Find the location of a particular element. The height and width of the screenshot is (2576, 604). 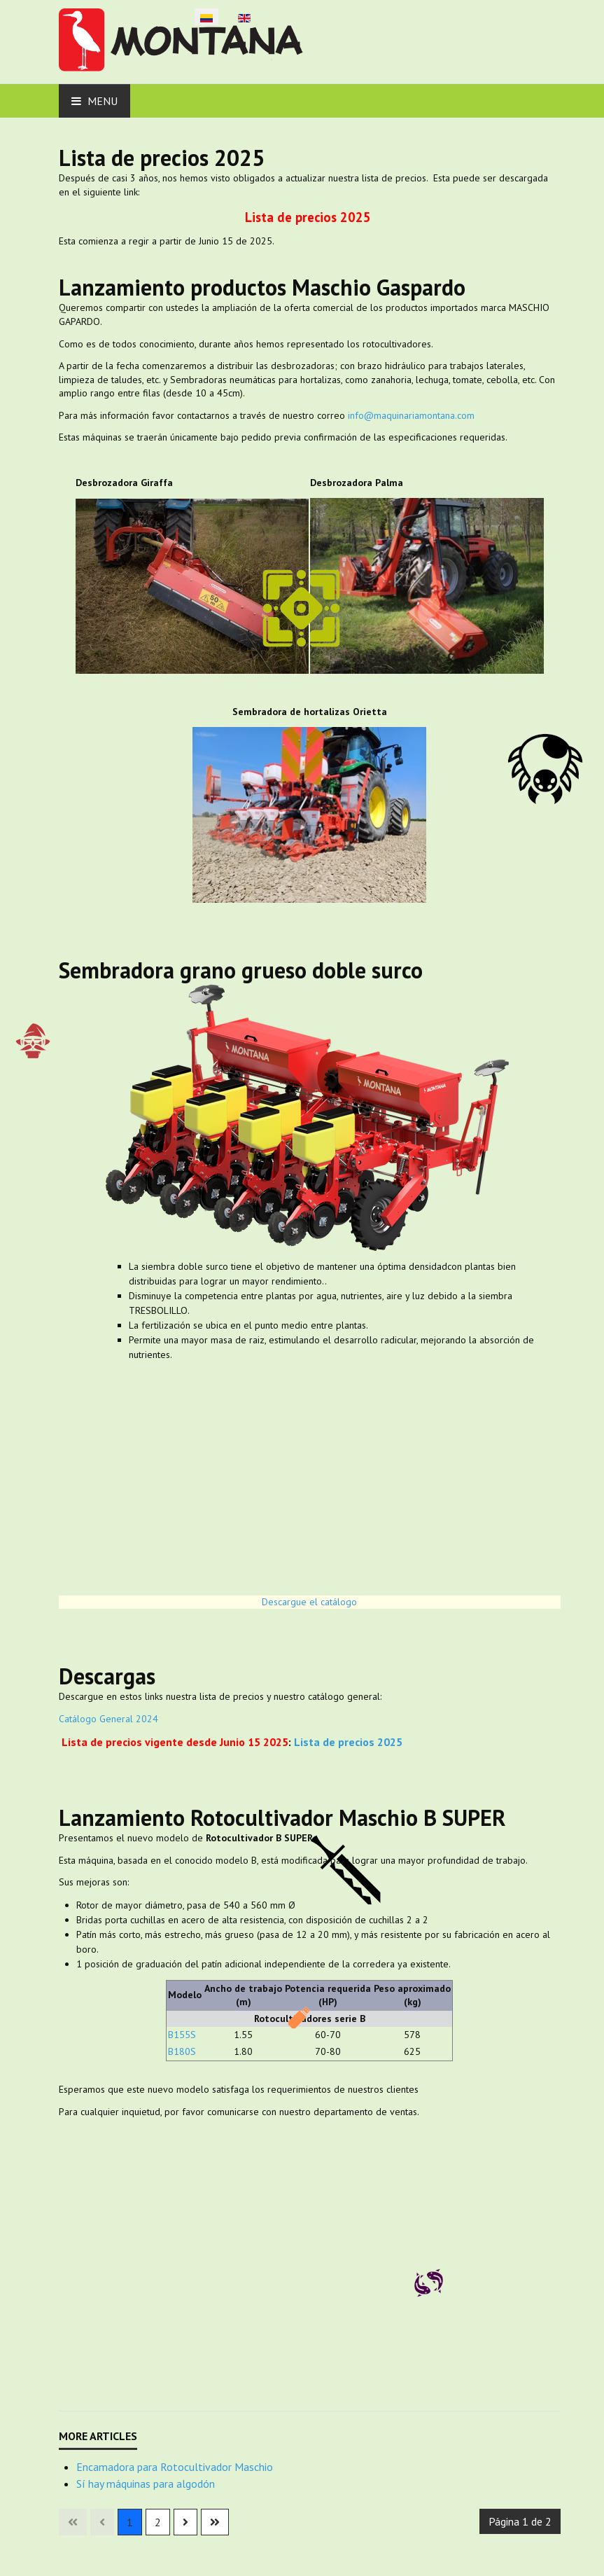

indicates a cycling or refresh process in a fishing game is located at coordinates (428, 2283).